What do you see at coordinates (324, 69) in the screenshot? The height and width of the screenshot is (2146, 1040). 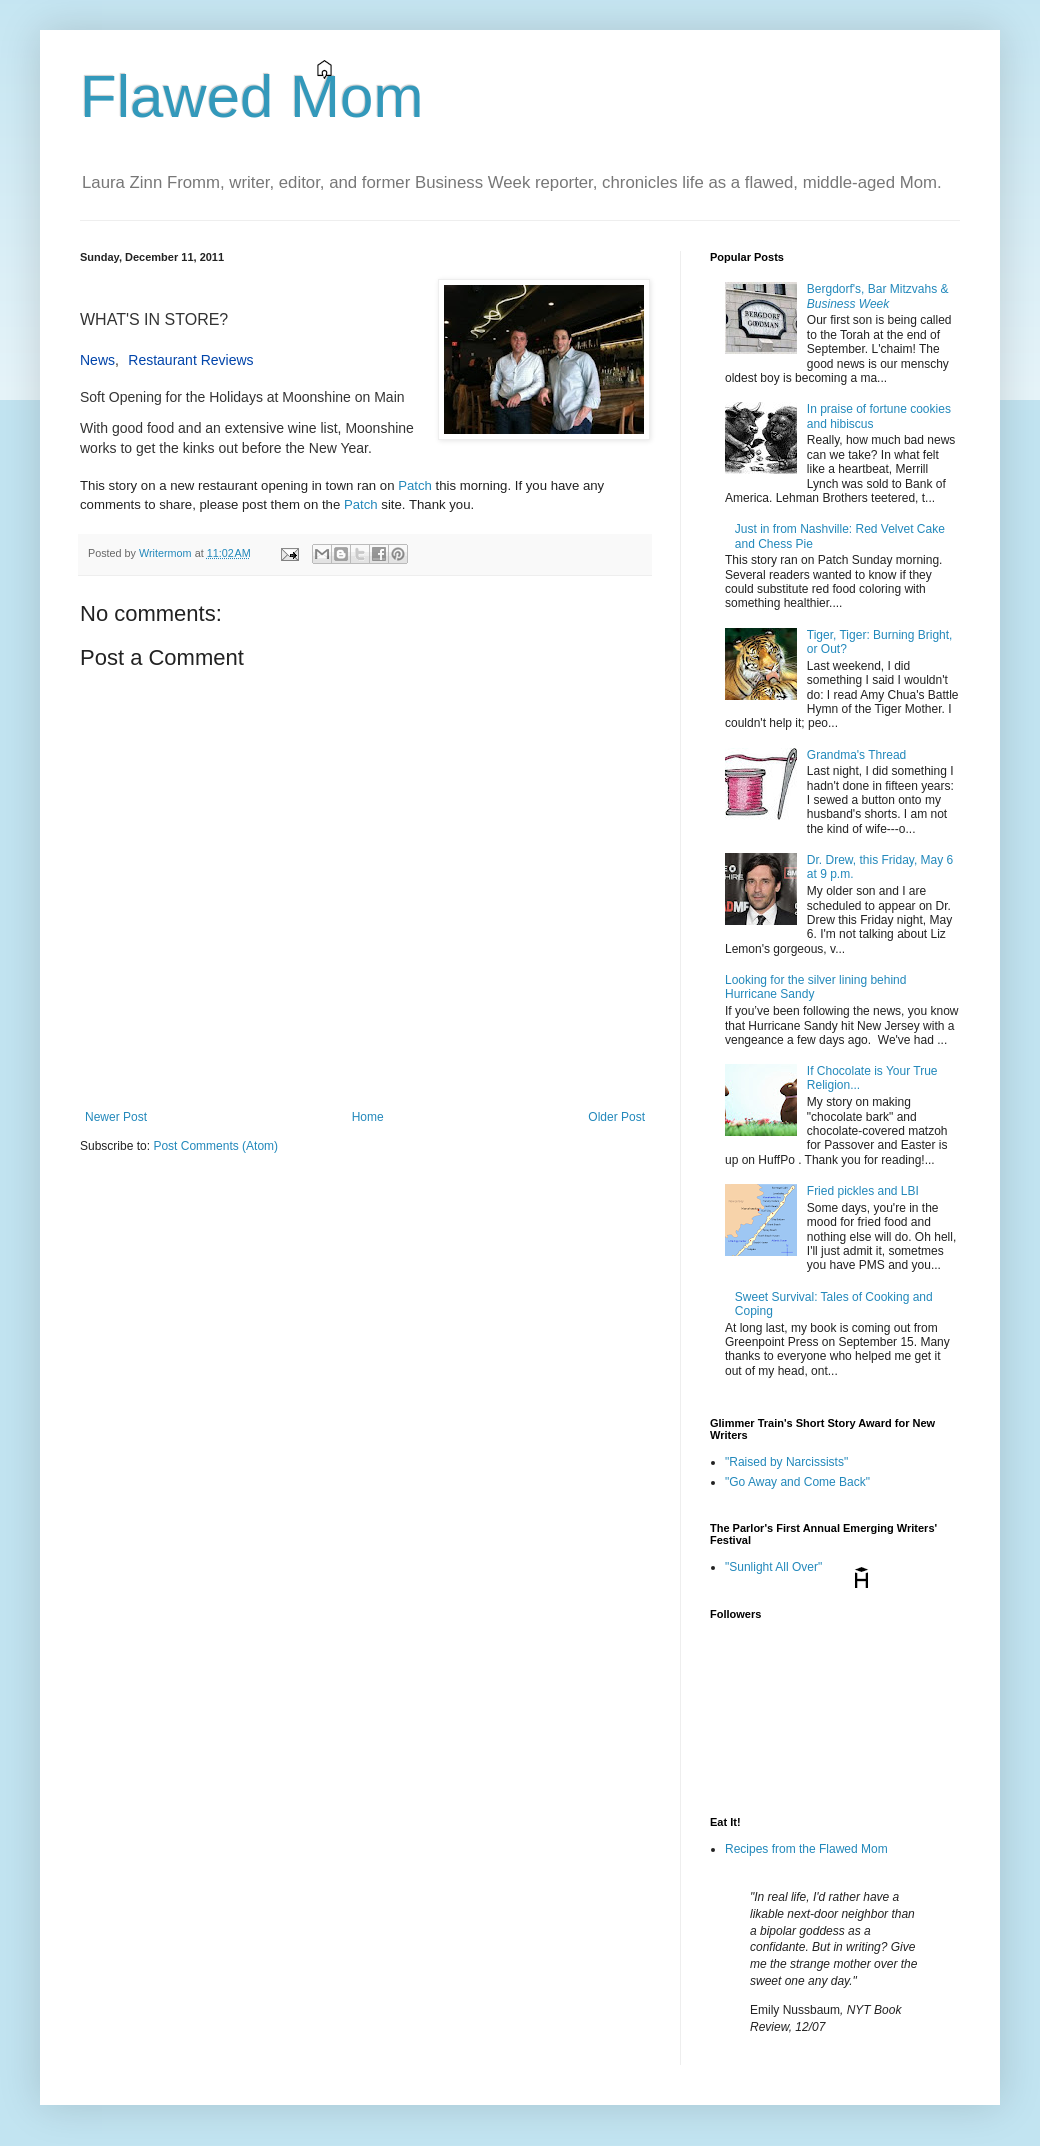 I see `open the emlakjet real estate app` at bounding box center [324, 69].